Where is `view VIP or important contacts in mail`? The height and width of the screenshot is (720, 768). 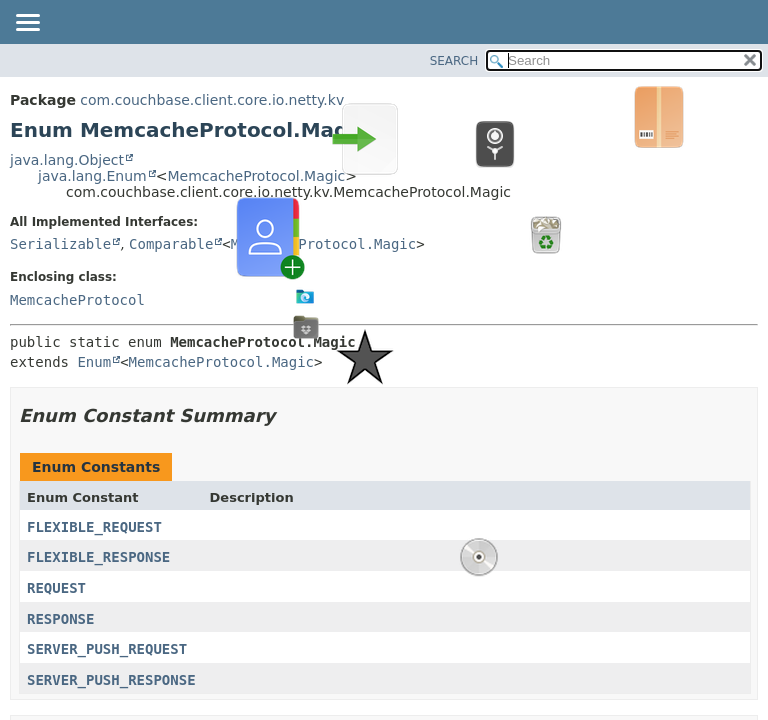
view VIP or important contacts in mail is located at coordinates (365, 357).